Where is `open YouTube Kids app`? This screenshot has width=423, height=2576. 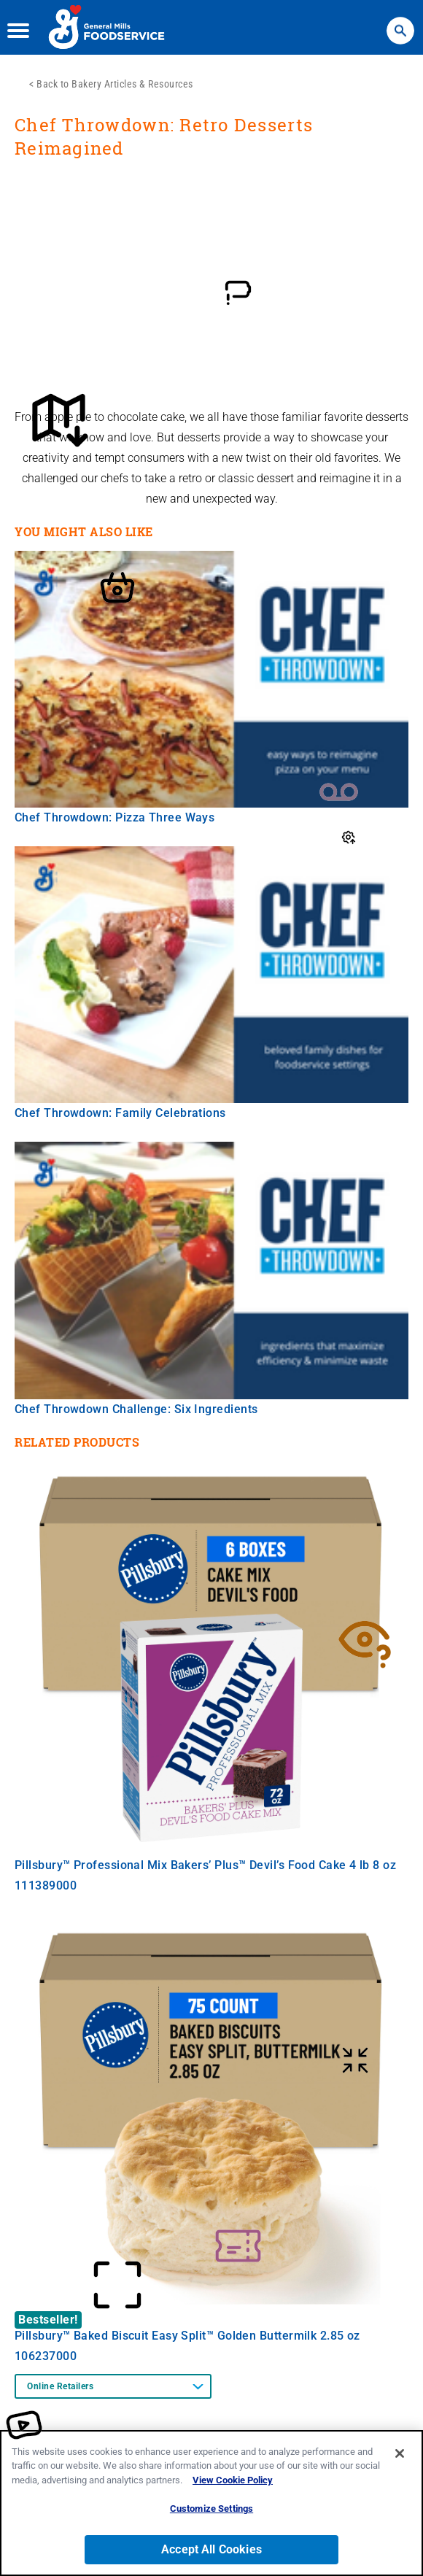
open YouTube Kids app is located at coordinates (24, 2425).